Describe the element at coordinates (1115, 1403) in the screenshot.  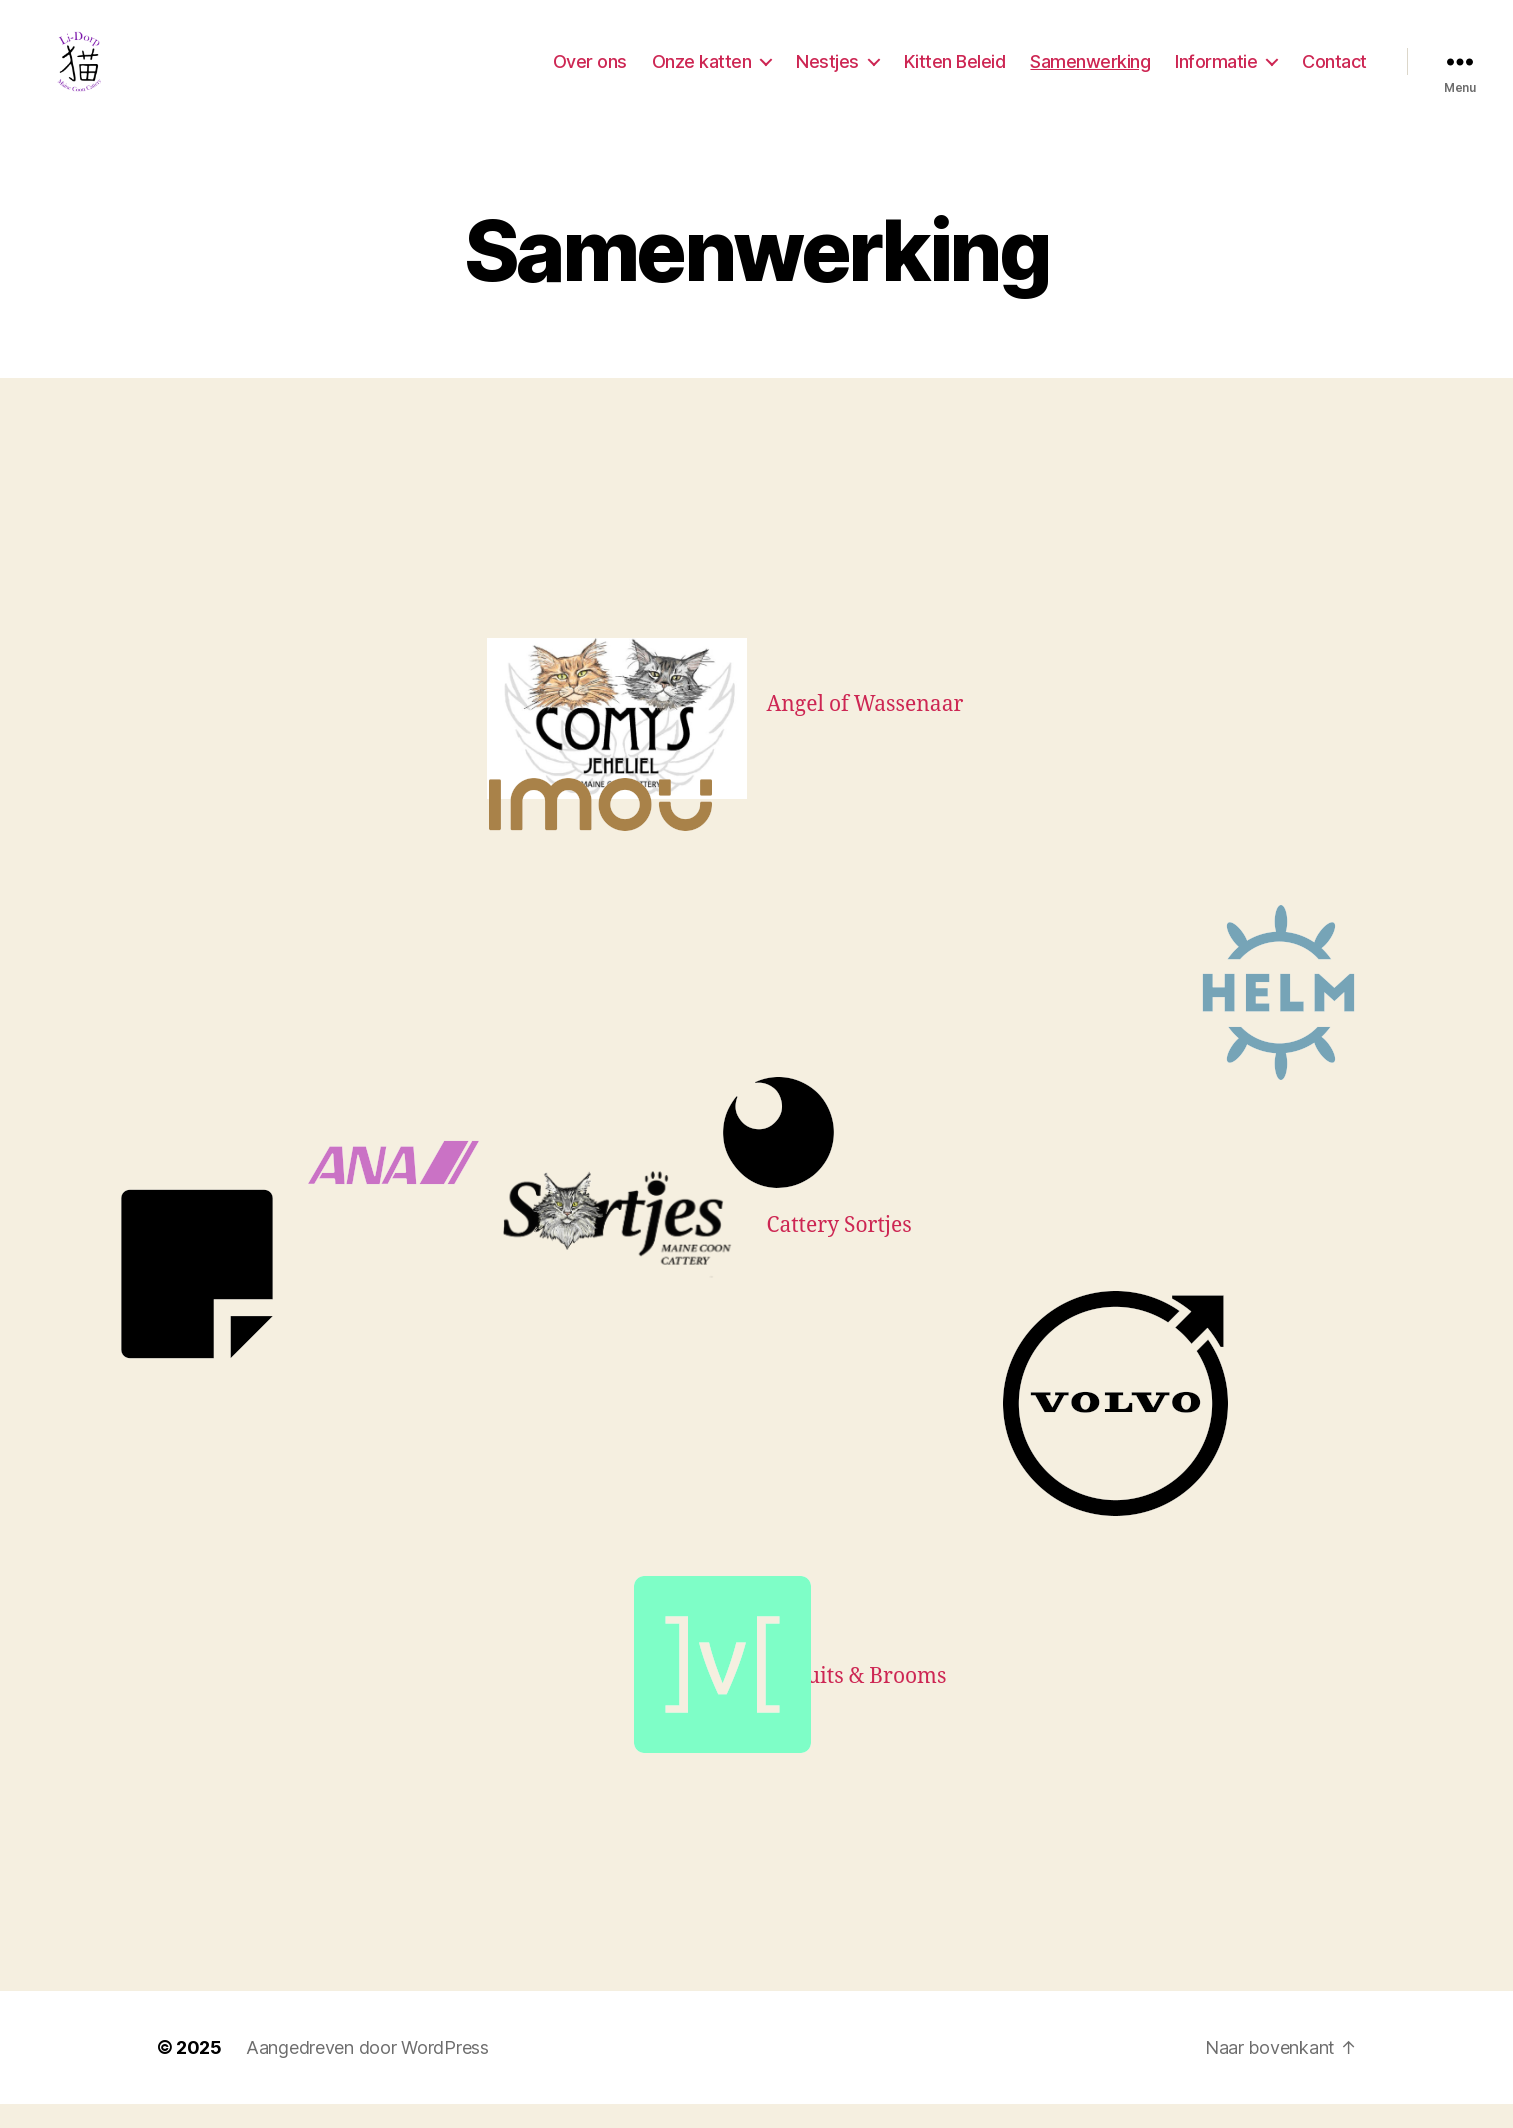
I see `Volvo brand logo` at that location.